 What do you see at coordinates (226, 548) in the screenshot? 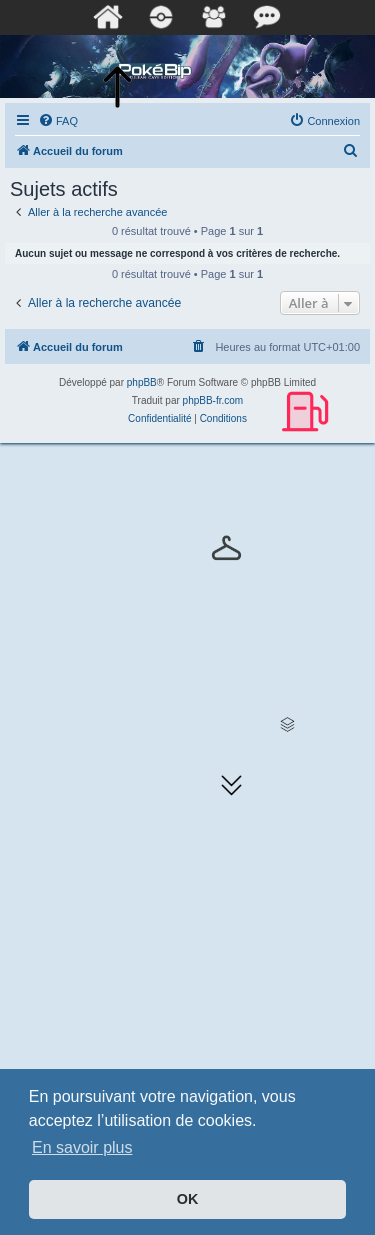
I see `access your wardrobe or closet` at bounding box center [226, 548].